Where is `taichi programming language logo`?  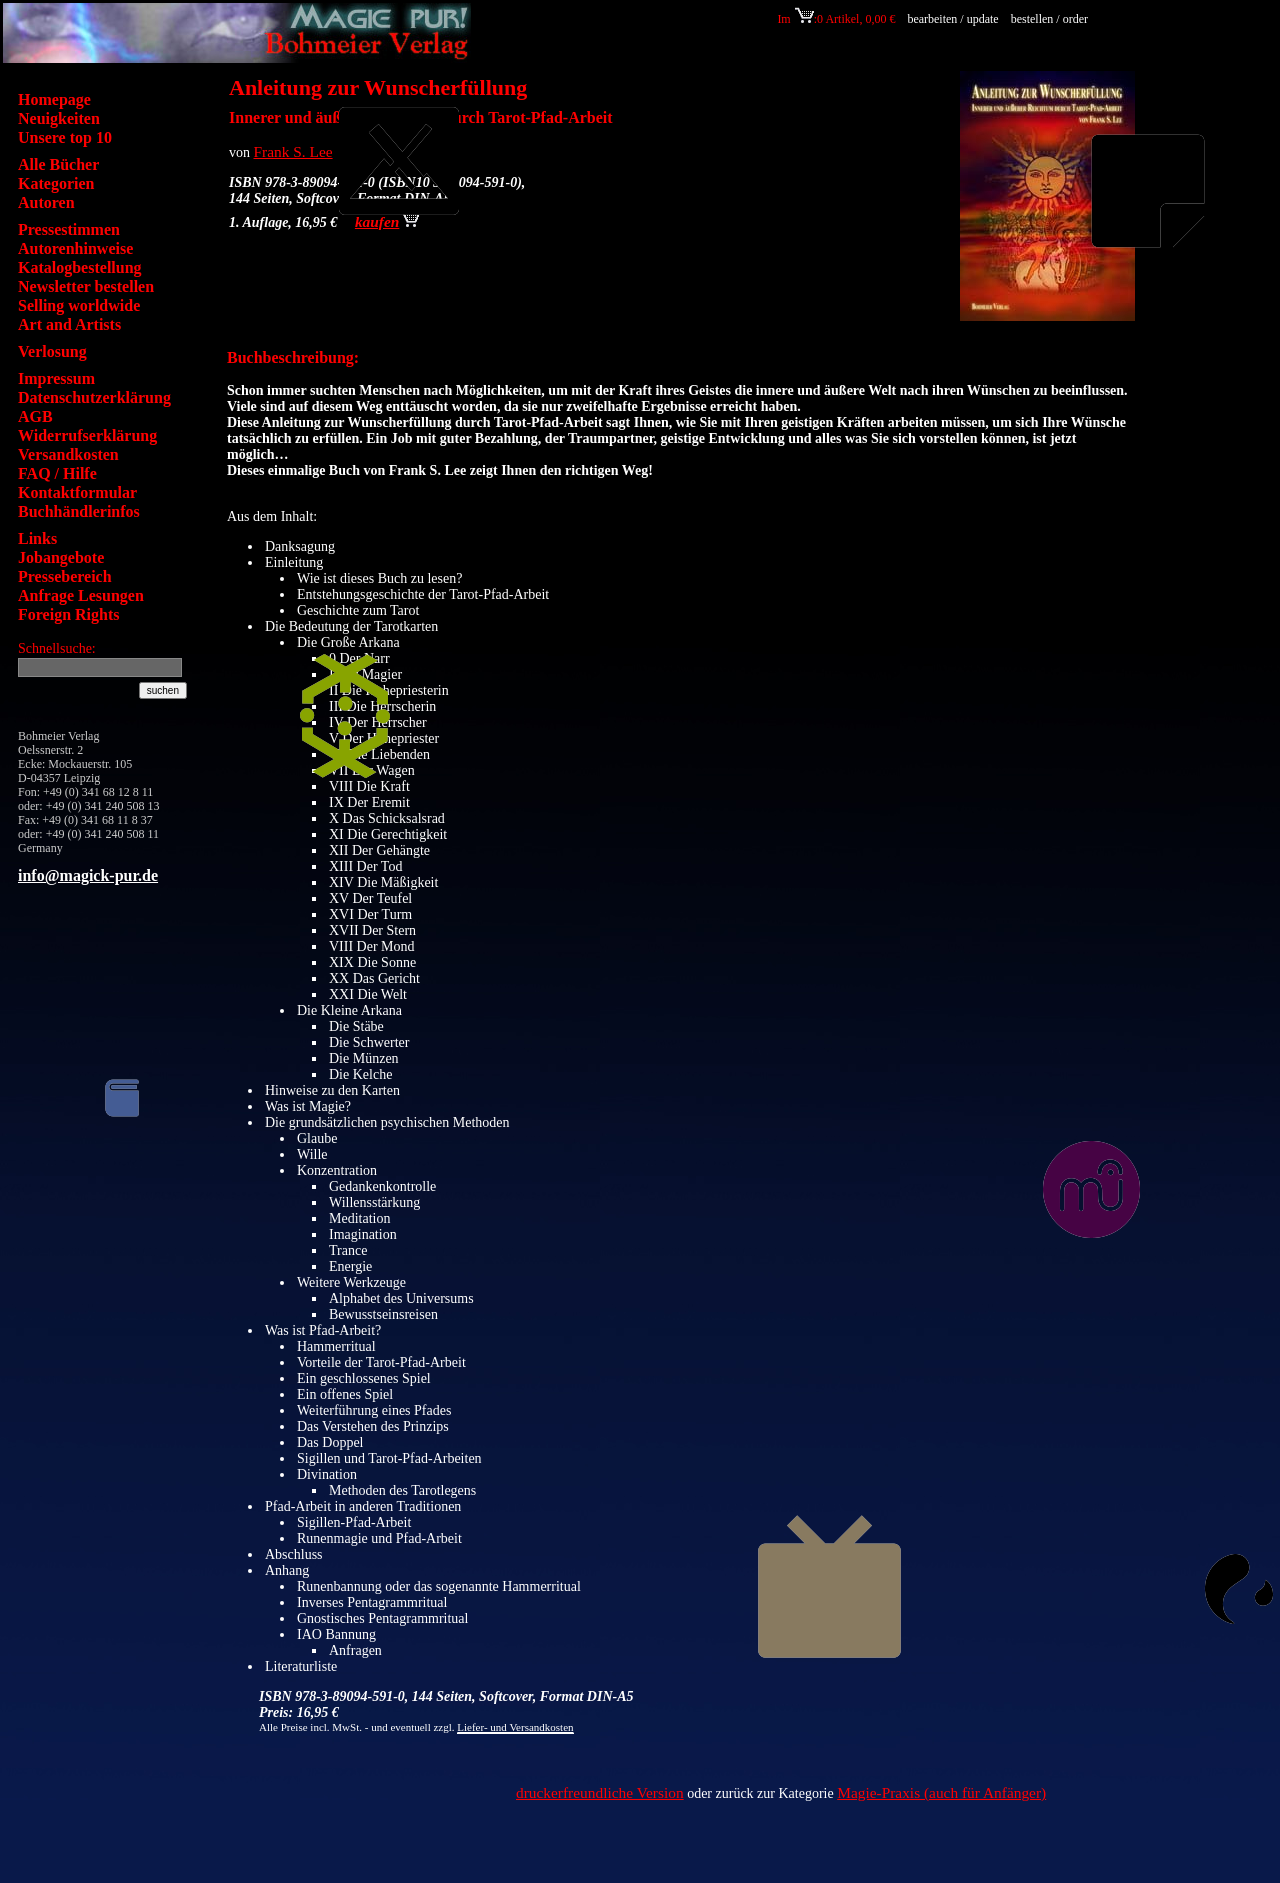
taichi programming language logo is located at coordinates (1239, 1589).